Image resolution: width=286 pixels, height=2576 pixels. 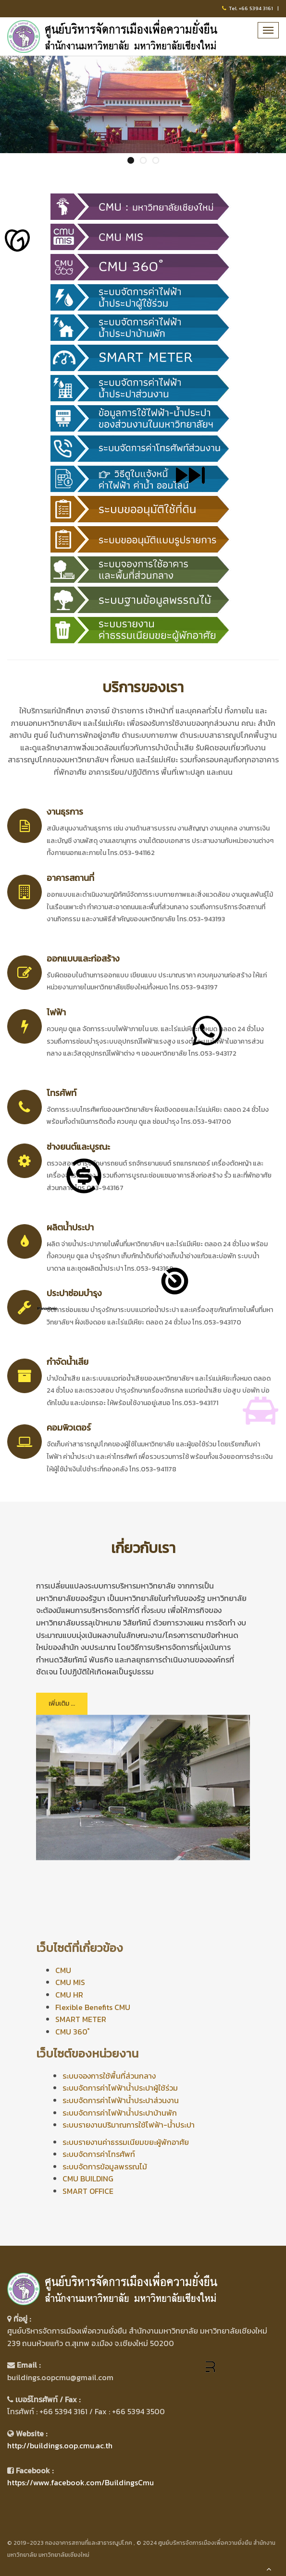 What do you see at coordinates (84, 1176) in the screenshot?
I see `currency exchange or conversion` at bounding box center [84, 1176].